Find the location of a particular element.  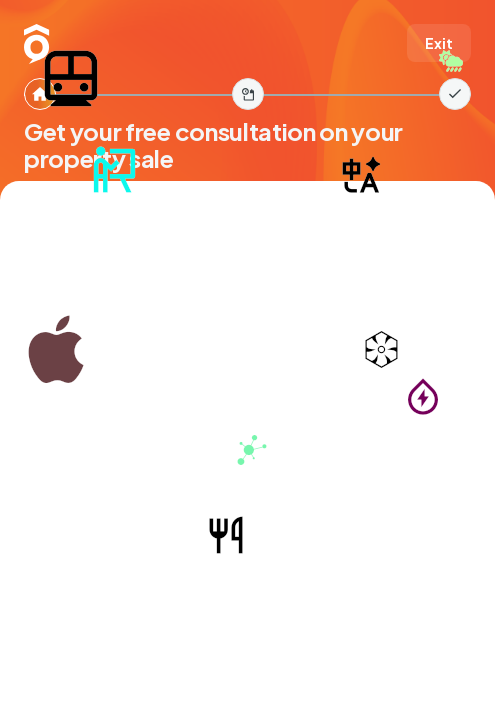

start or view a presentation is located at coordinates (114, 169).